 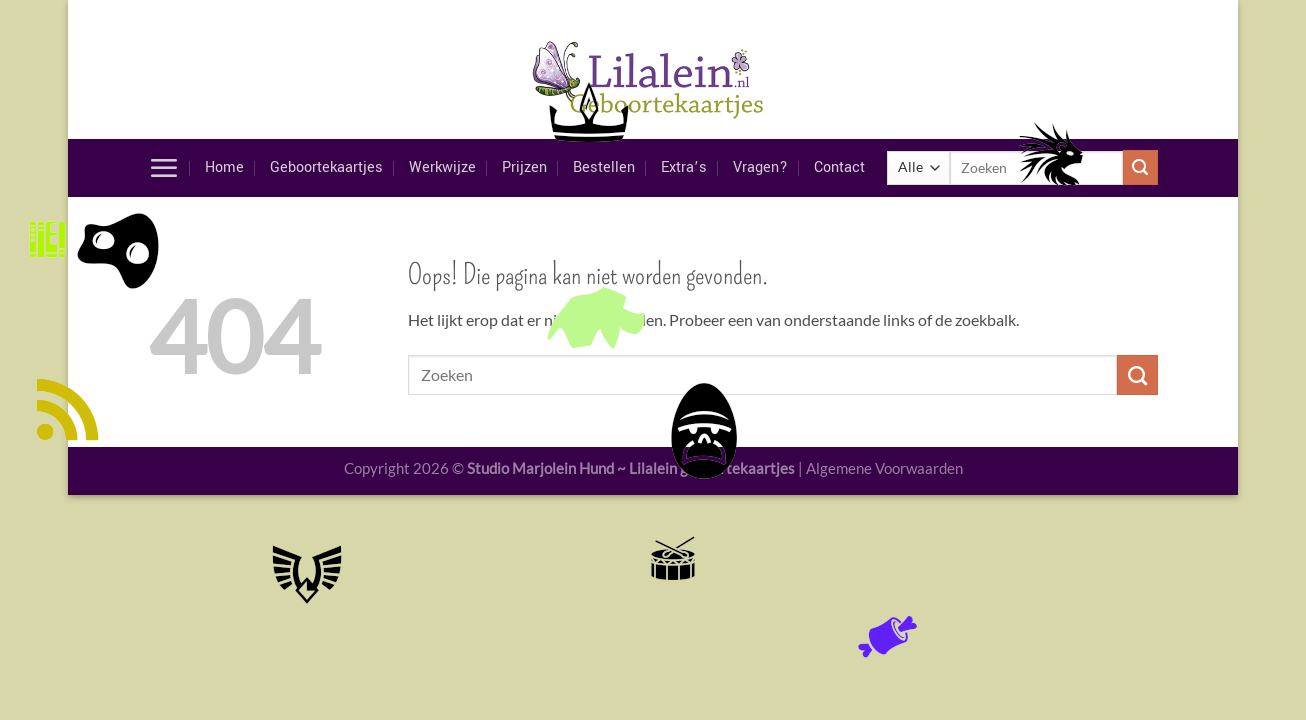 What do you see at coordinates (307, 570) in the screenshot?
I see `guild or faction emblem in a game interface` at bounding box center [307, 570].